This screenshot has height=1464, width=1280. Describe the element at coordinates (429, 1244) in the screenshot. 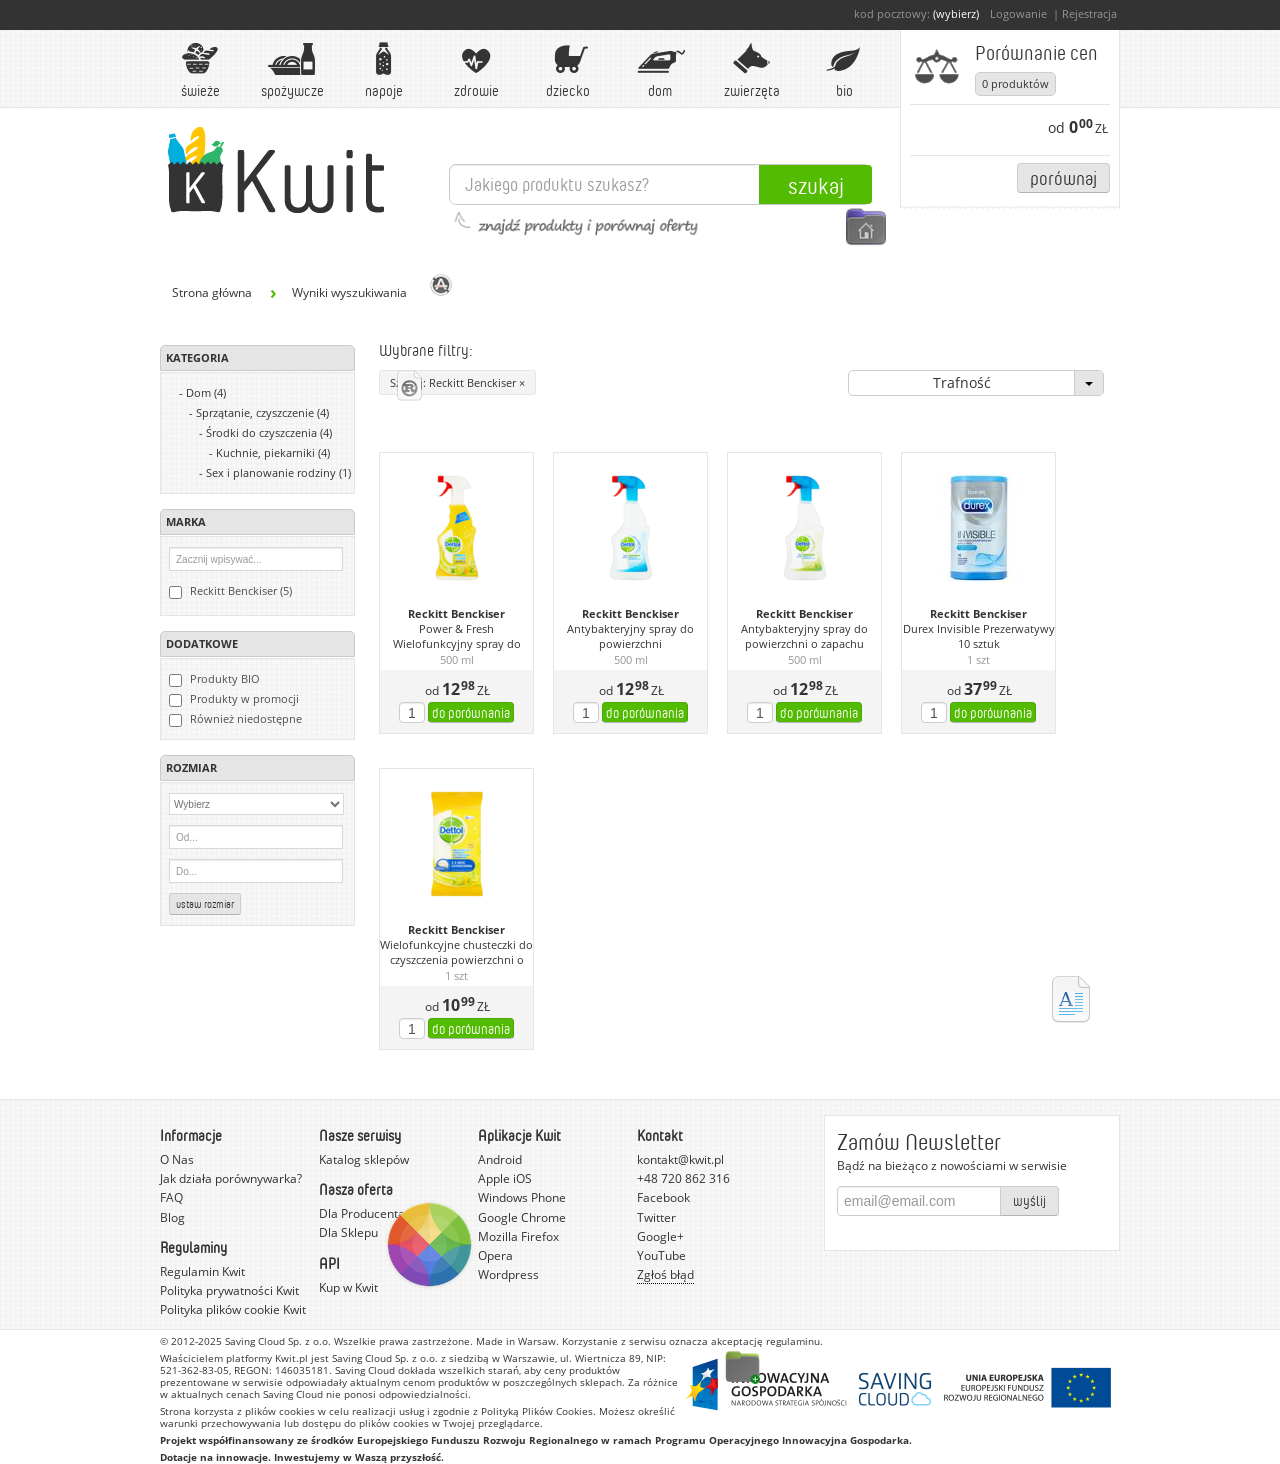

I see `open color picker tool` at that location.